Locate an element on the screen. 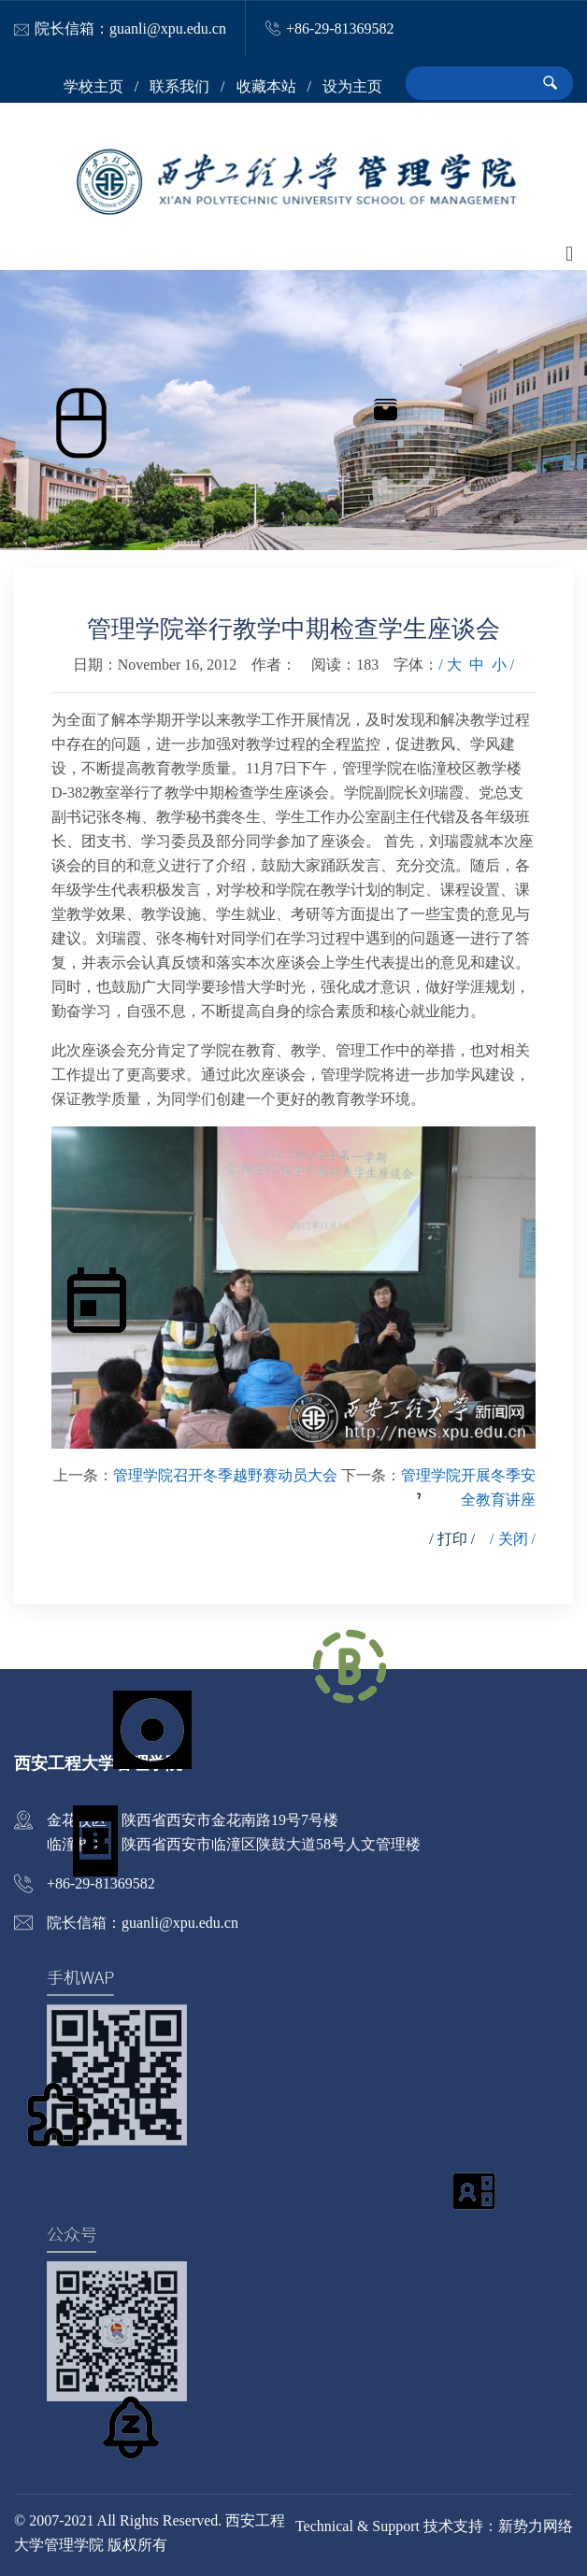 The image size is (587, 2576). mouse input device settings is located at coordinates (81, 423).